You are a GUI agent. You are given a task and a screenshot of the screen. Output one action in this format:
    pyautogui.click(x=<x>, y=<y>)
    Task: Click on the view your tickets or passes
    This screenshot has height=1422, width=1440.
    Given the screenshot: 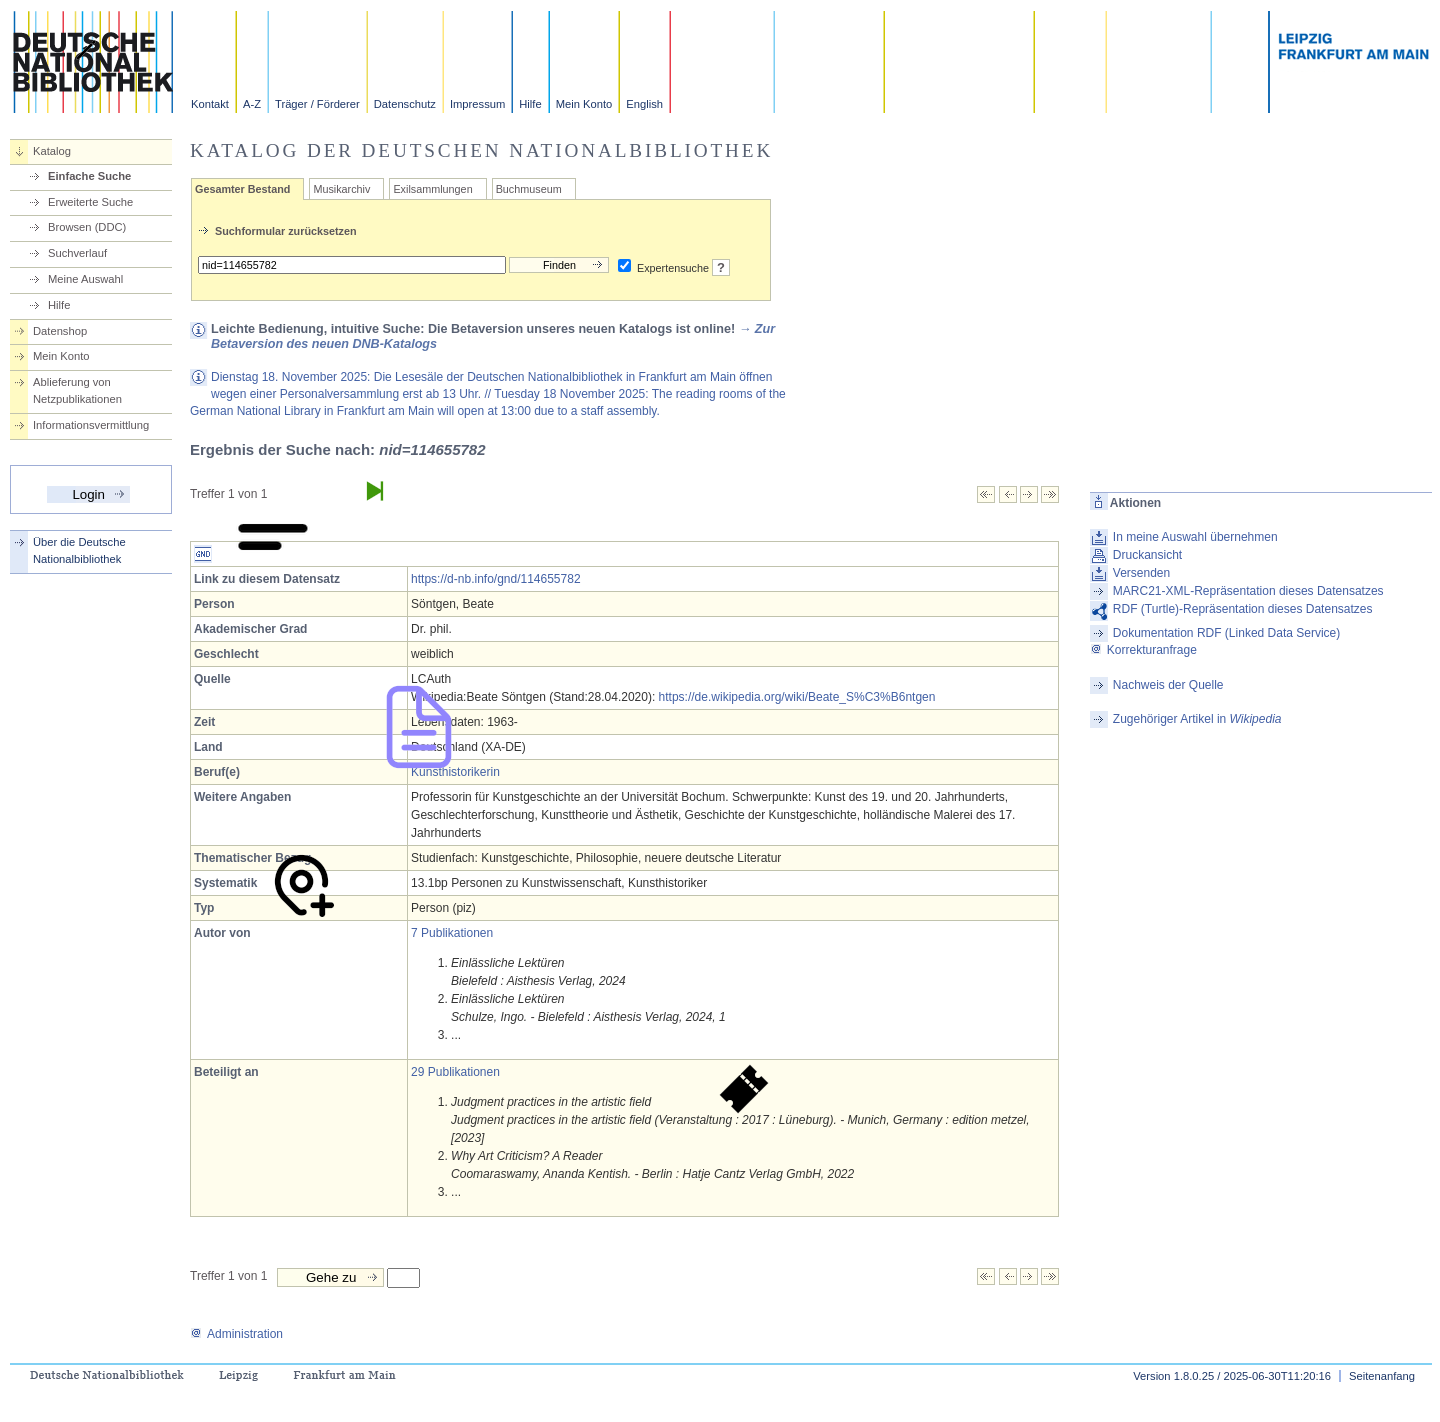 What is the action you would take?
    pyautogui.click(x=744, y=1089)
    